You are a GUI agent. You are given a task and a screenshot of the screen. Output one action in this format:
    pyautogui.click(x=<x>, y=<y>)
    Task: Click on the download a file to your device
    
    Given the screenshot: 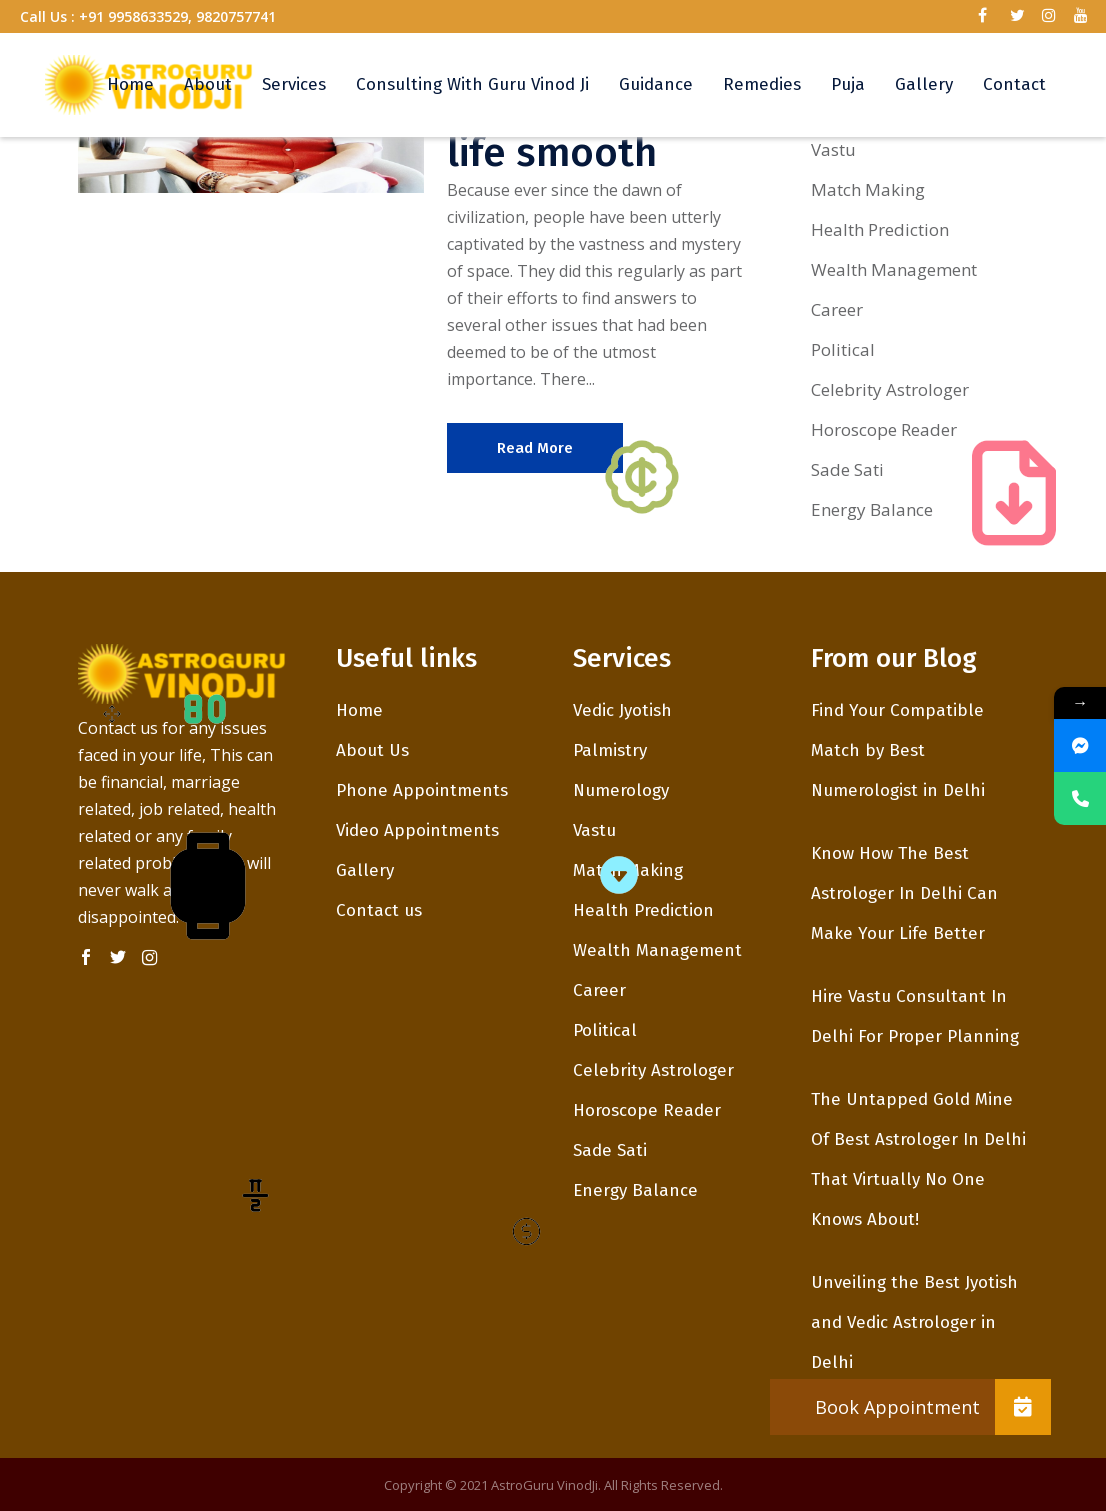 What is the action you would take?
    pyautogui.click(x=1014, y=493)
    